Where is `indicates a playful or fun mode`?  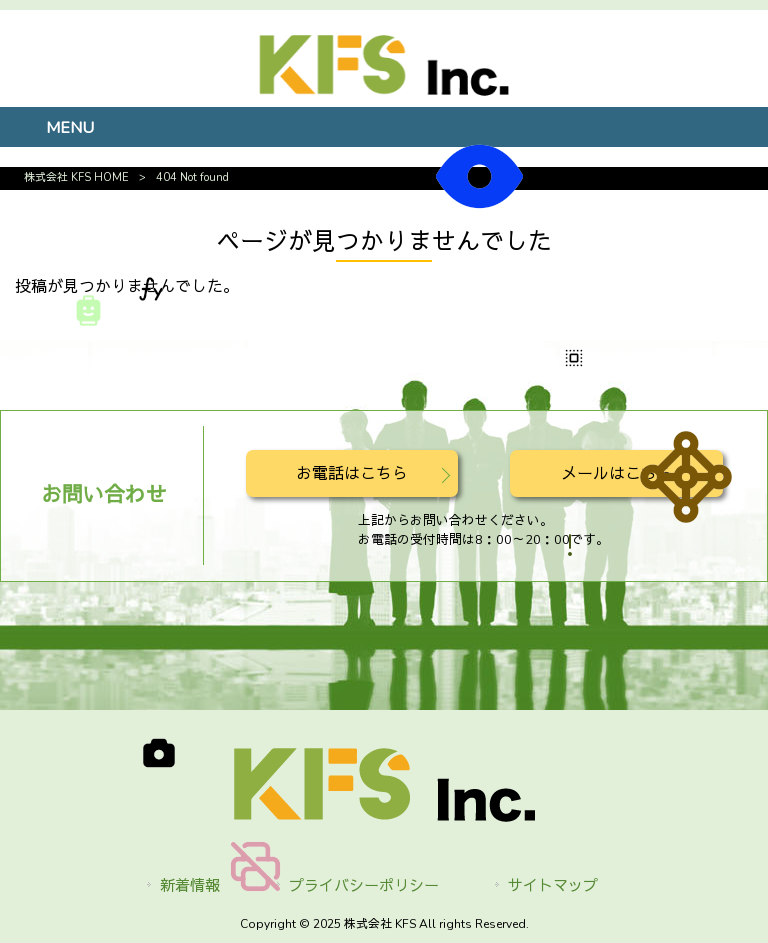
indicates a playful or fun mode is located at coordinates (88, 310).